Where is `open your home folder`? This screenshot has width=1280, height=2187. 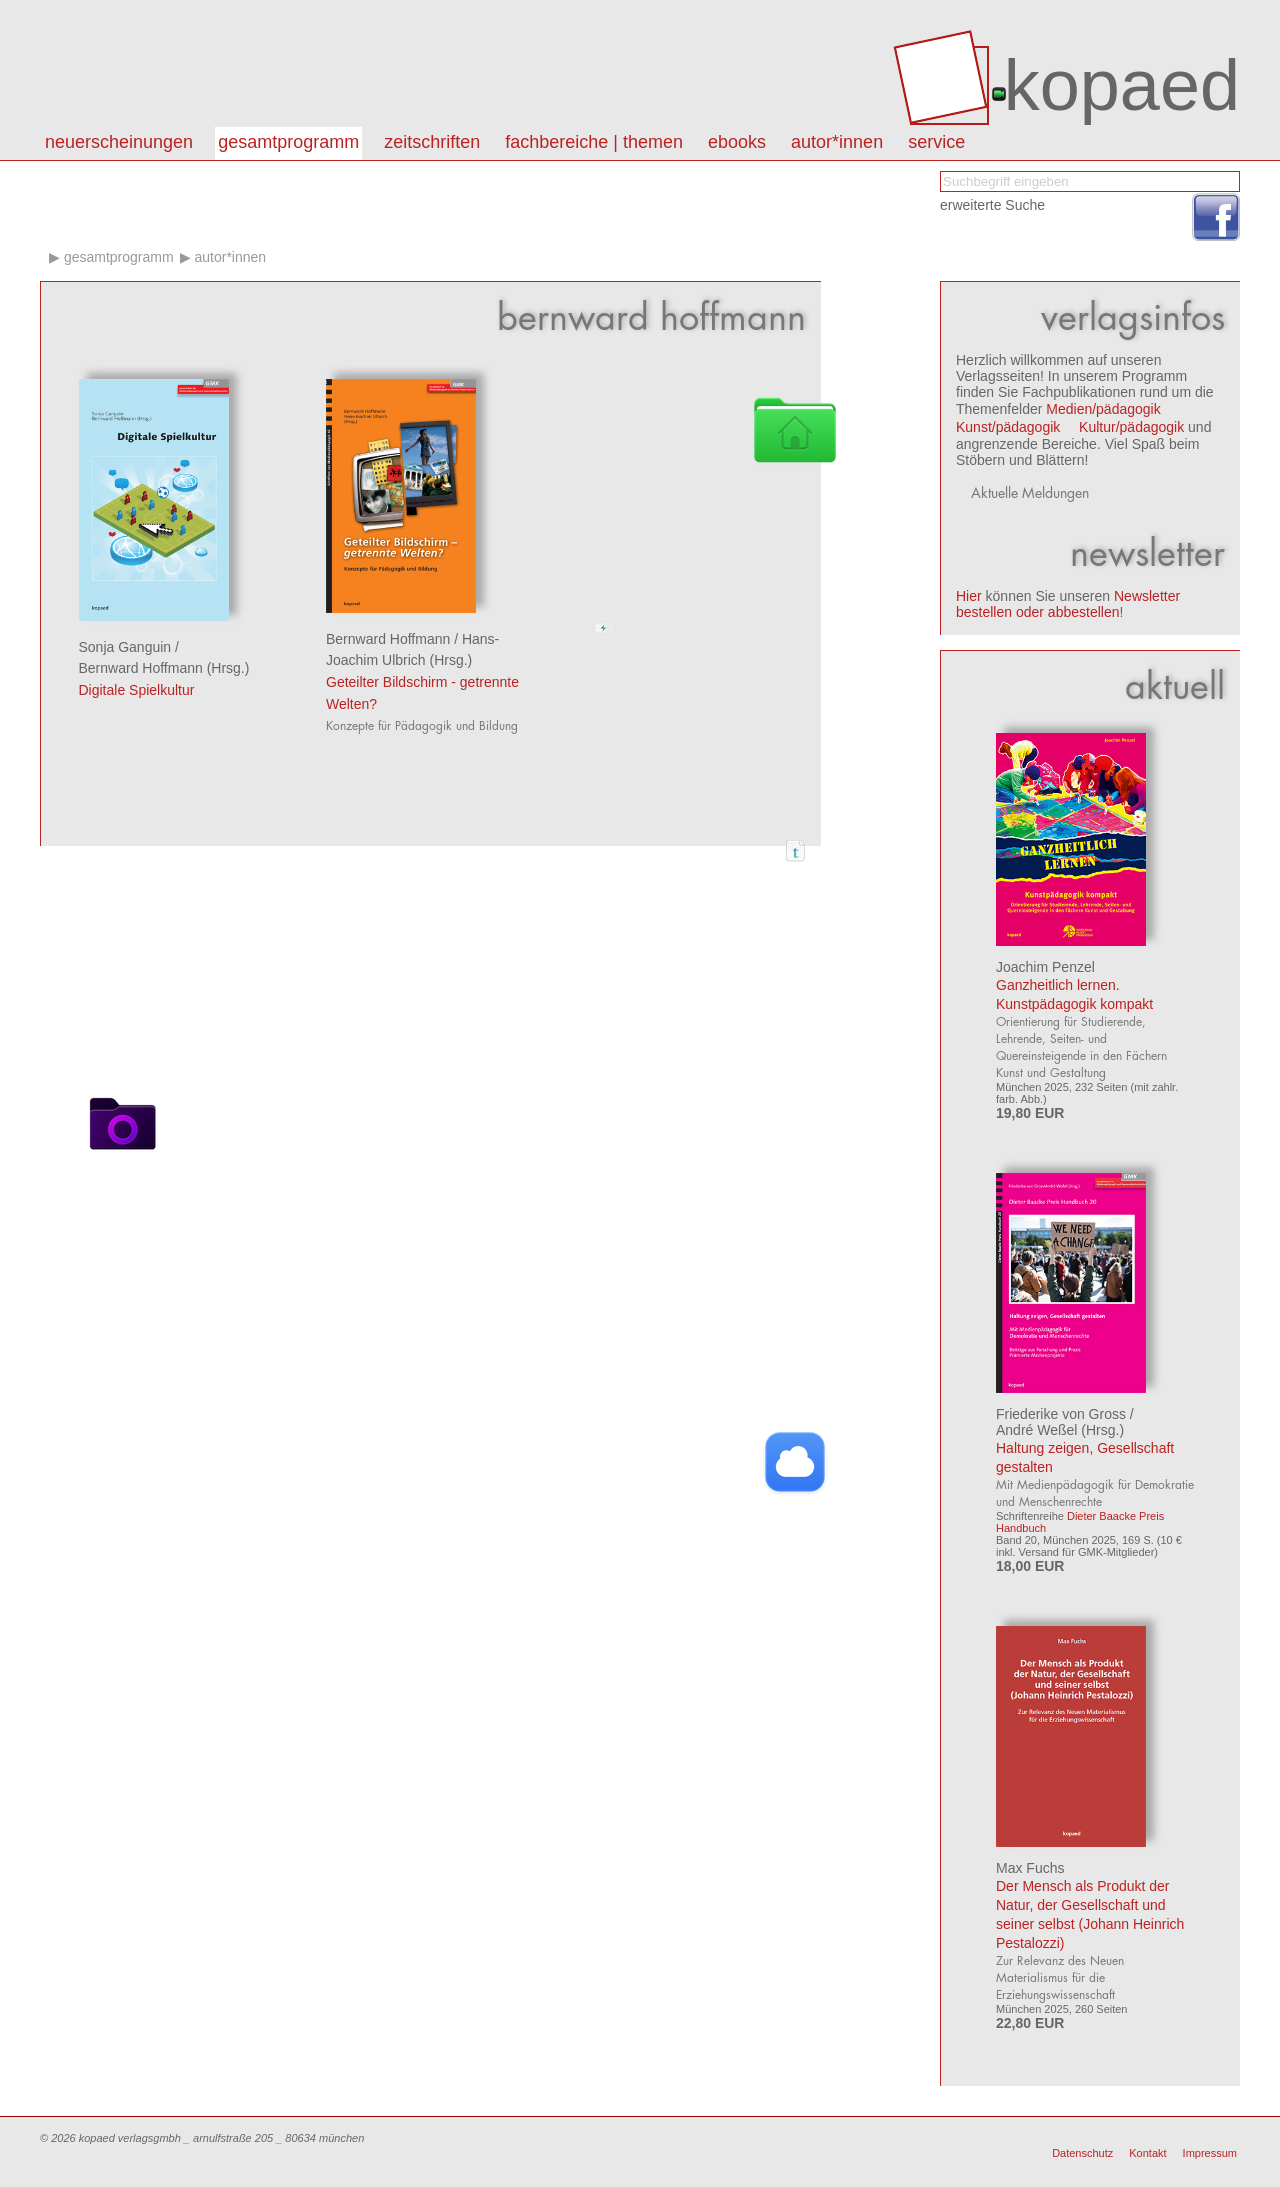 open your home folder is located at coordinates (795, 430).